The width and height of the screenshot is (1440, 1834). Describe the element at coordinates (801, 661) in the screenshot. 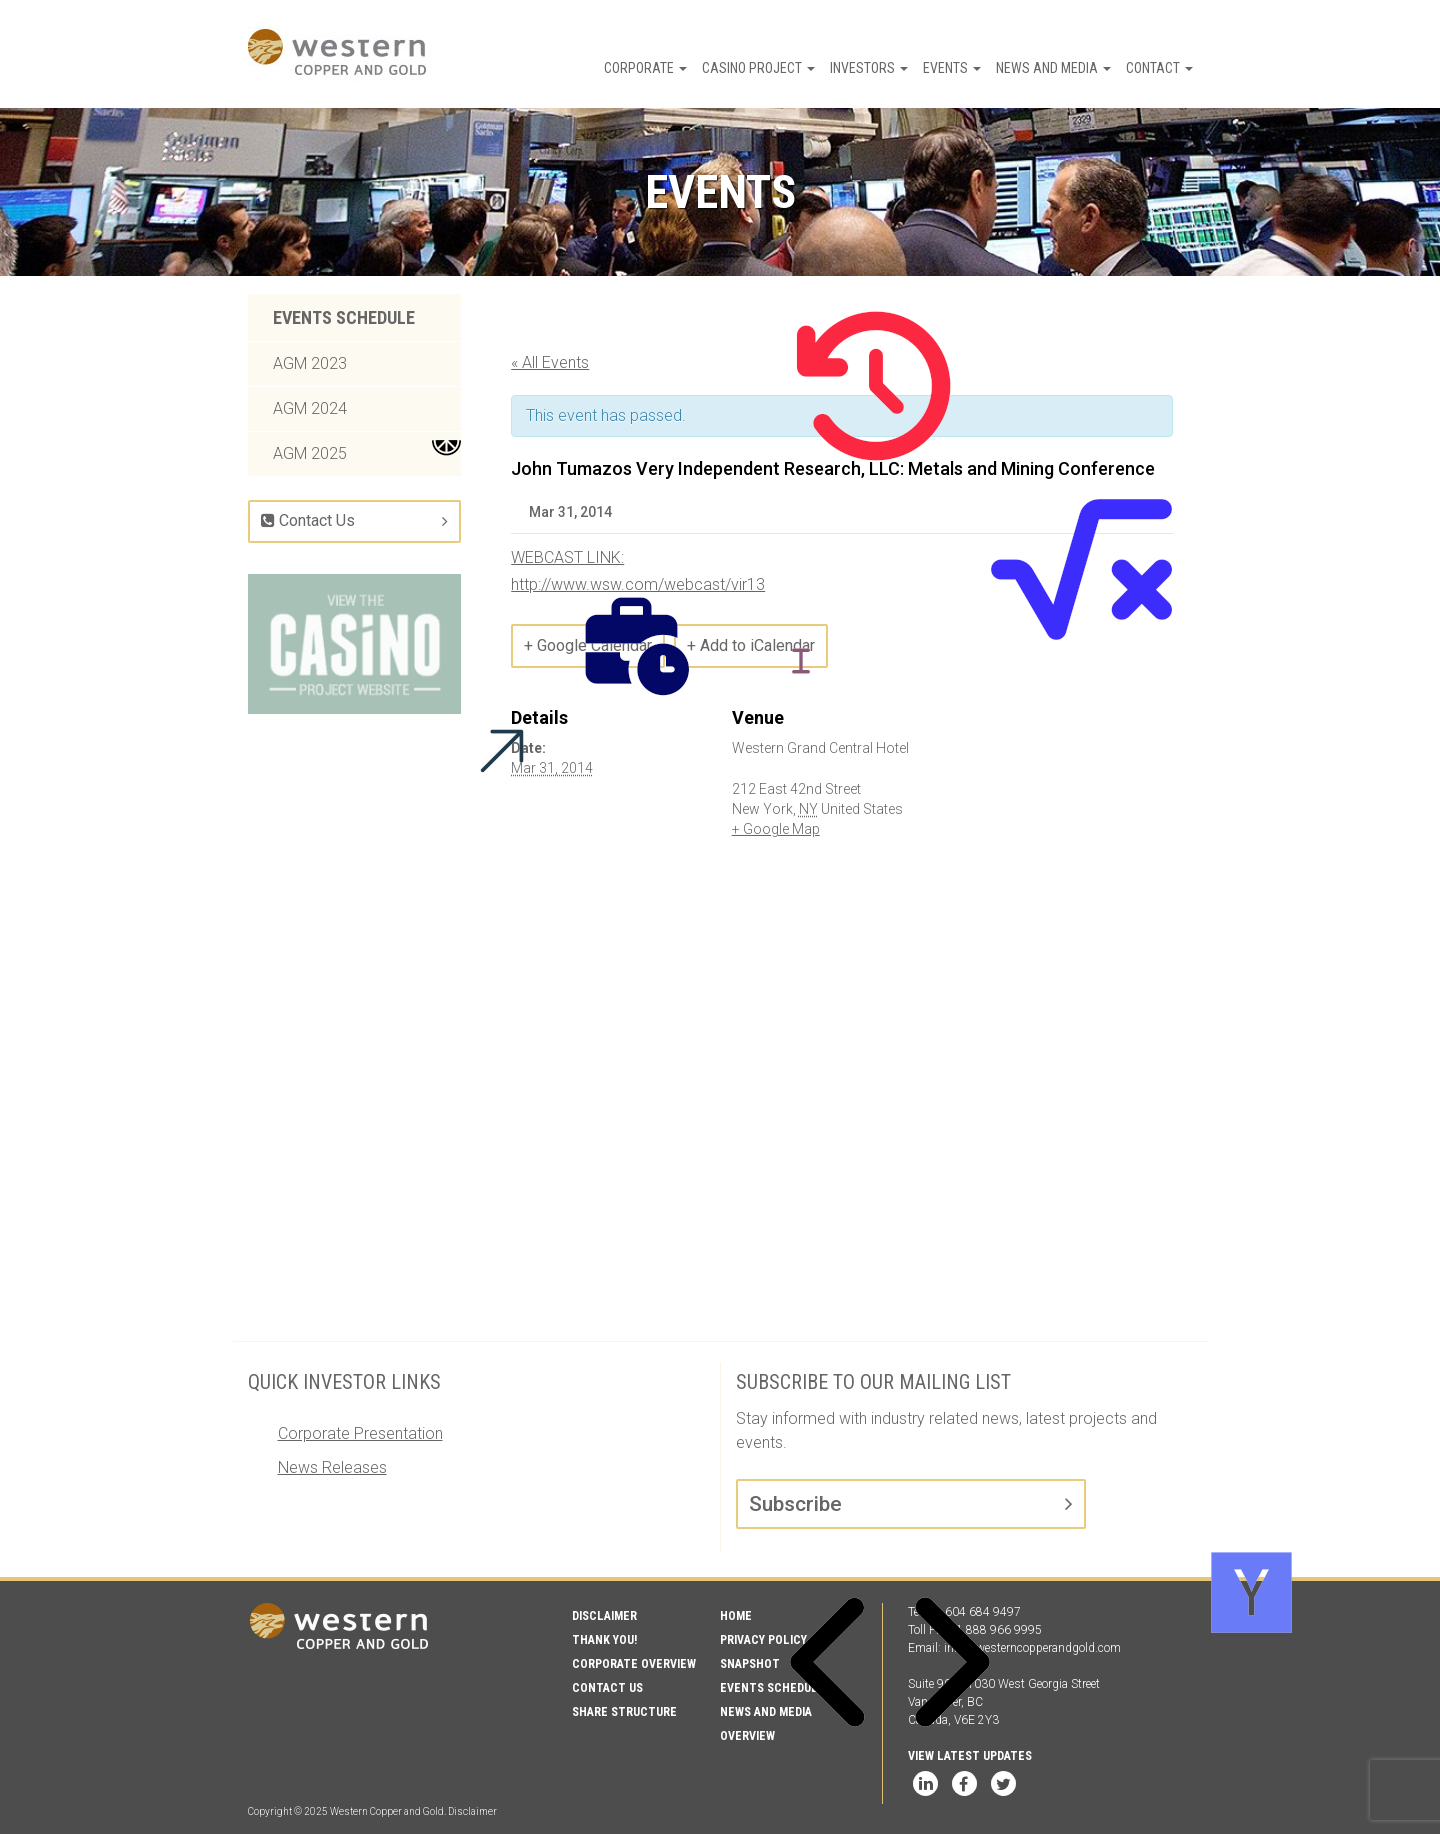

I see `text cursor indicating an editable text field` at that location.